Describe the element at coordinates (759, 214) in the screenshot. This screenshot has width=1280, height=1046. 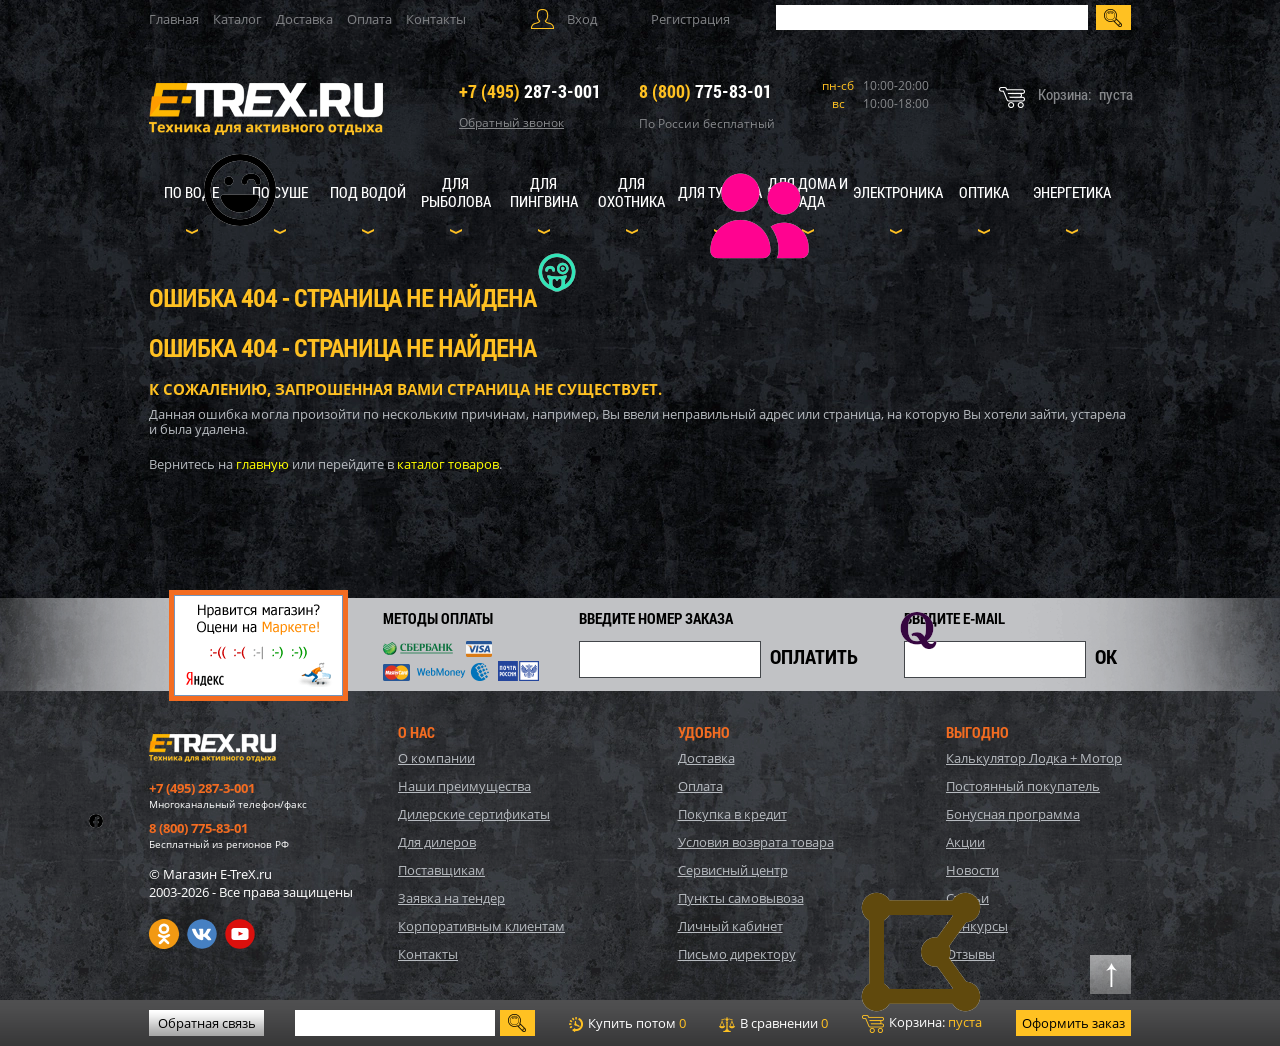
I see `view group members` at that location.